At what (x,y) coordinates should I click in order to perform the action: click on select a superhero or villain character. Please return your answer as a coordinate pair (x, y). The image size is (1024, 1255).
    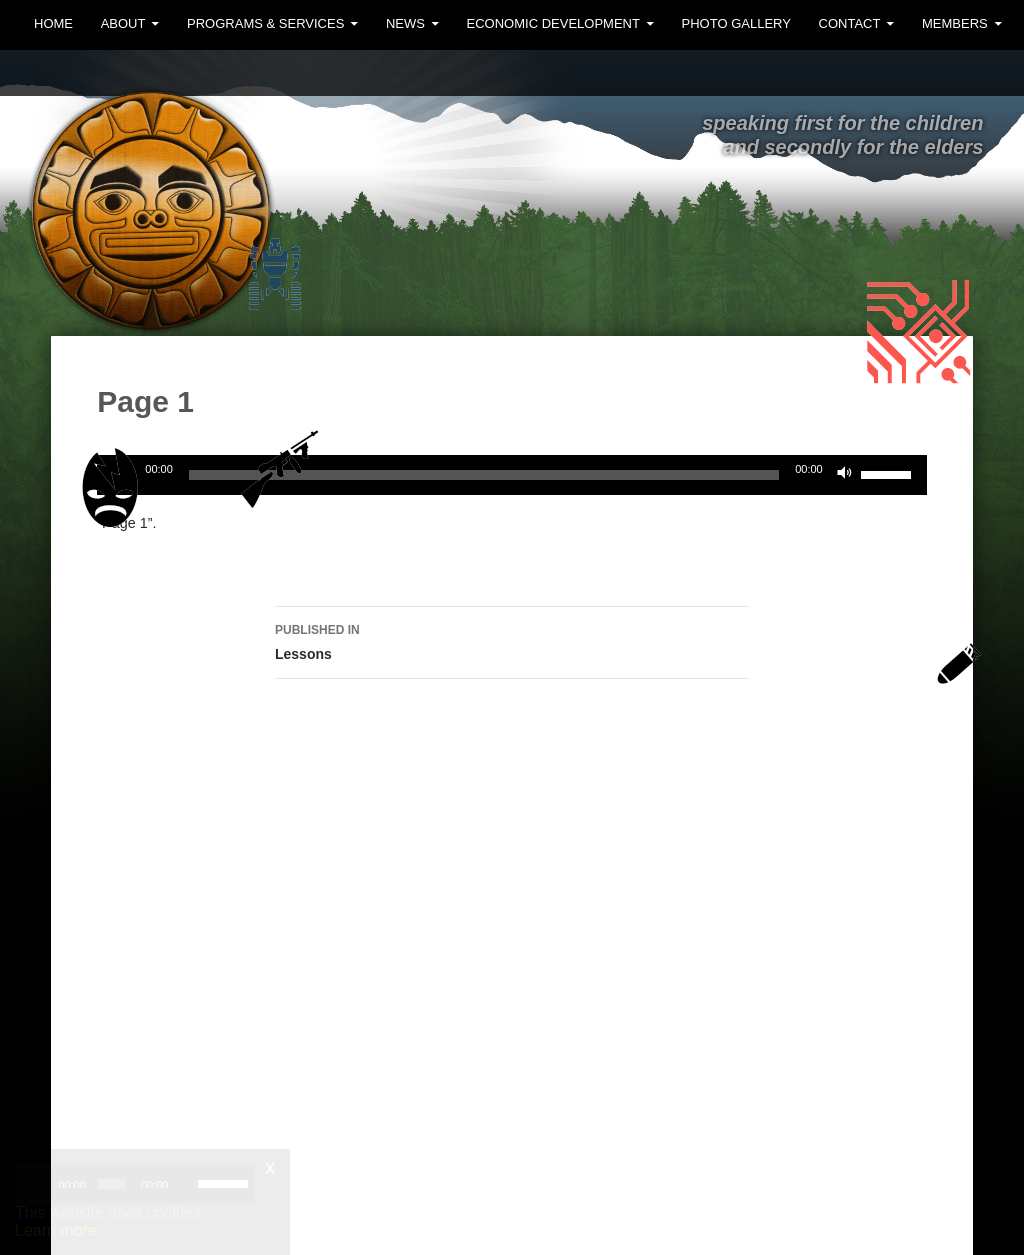
    Looking at the image, I should click on (108, 487).